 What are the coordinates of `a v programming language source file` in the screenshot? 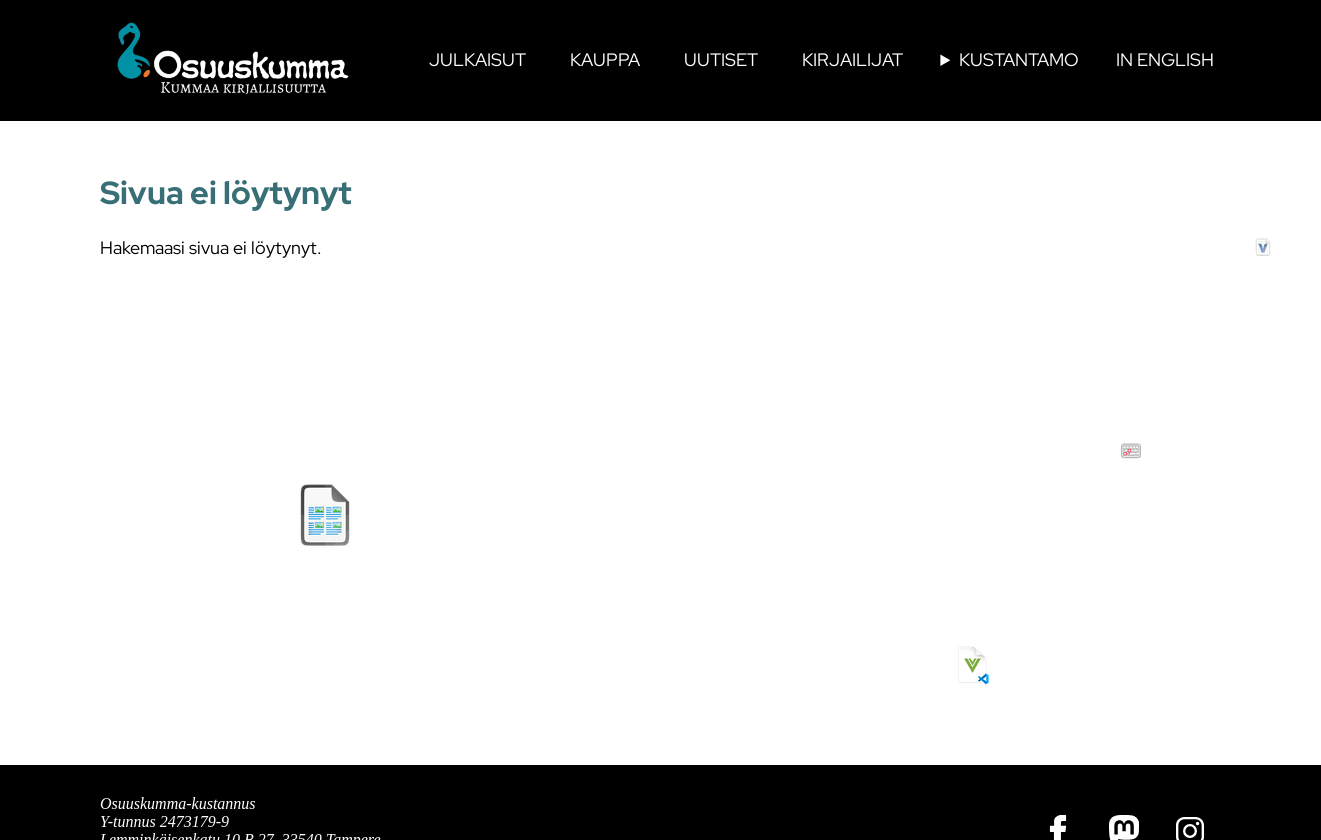 It's located at (1263, 247).